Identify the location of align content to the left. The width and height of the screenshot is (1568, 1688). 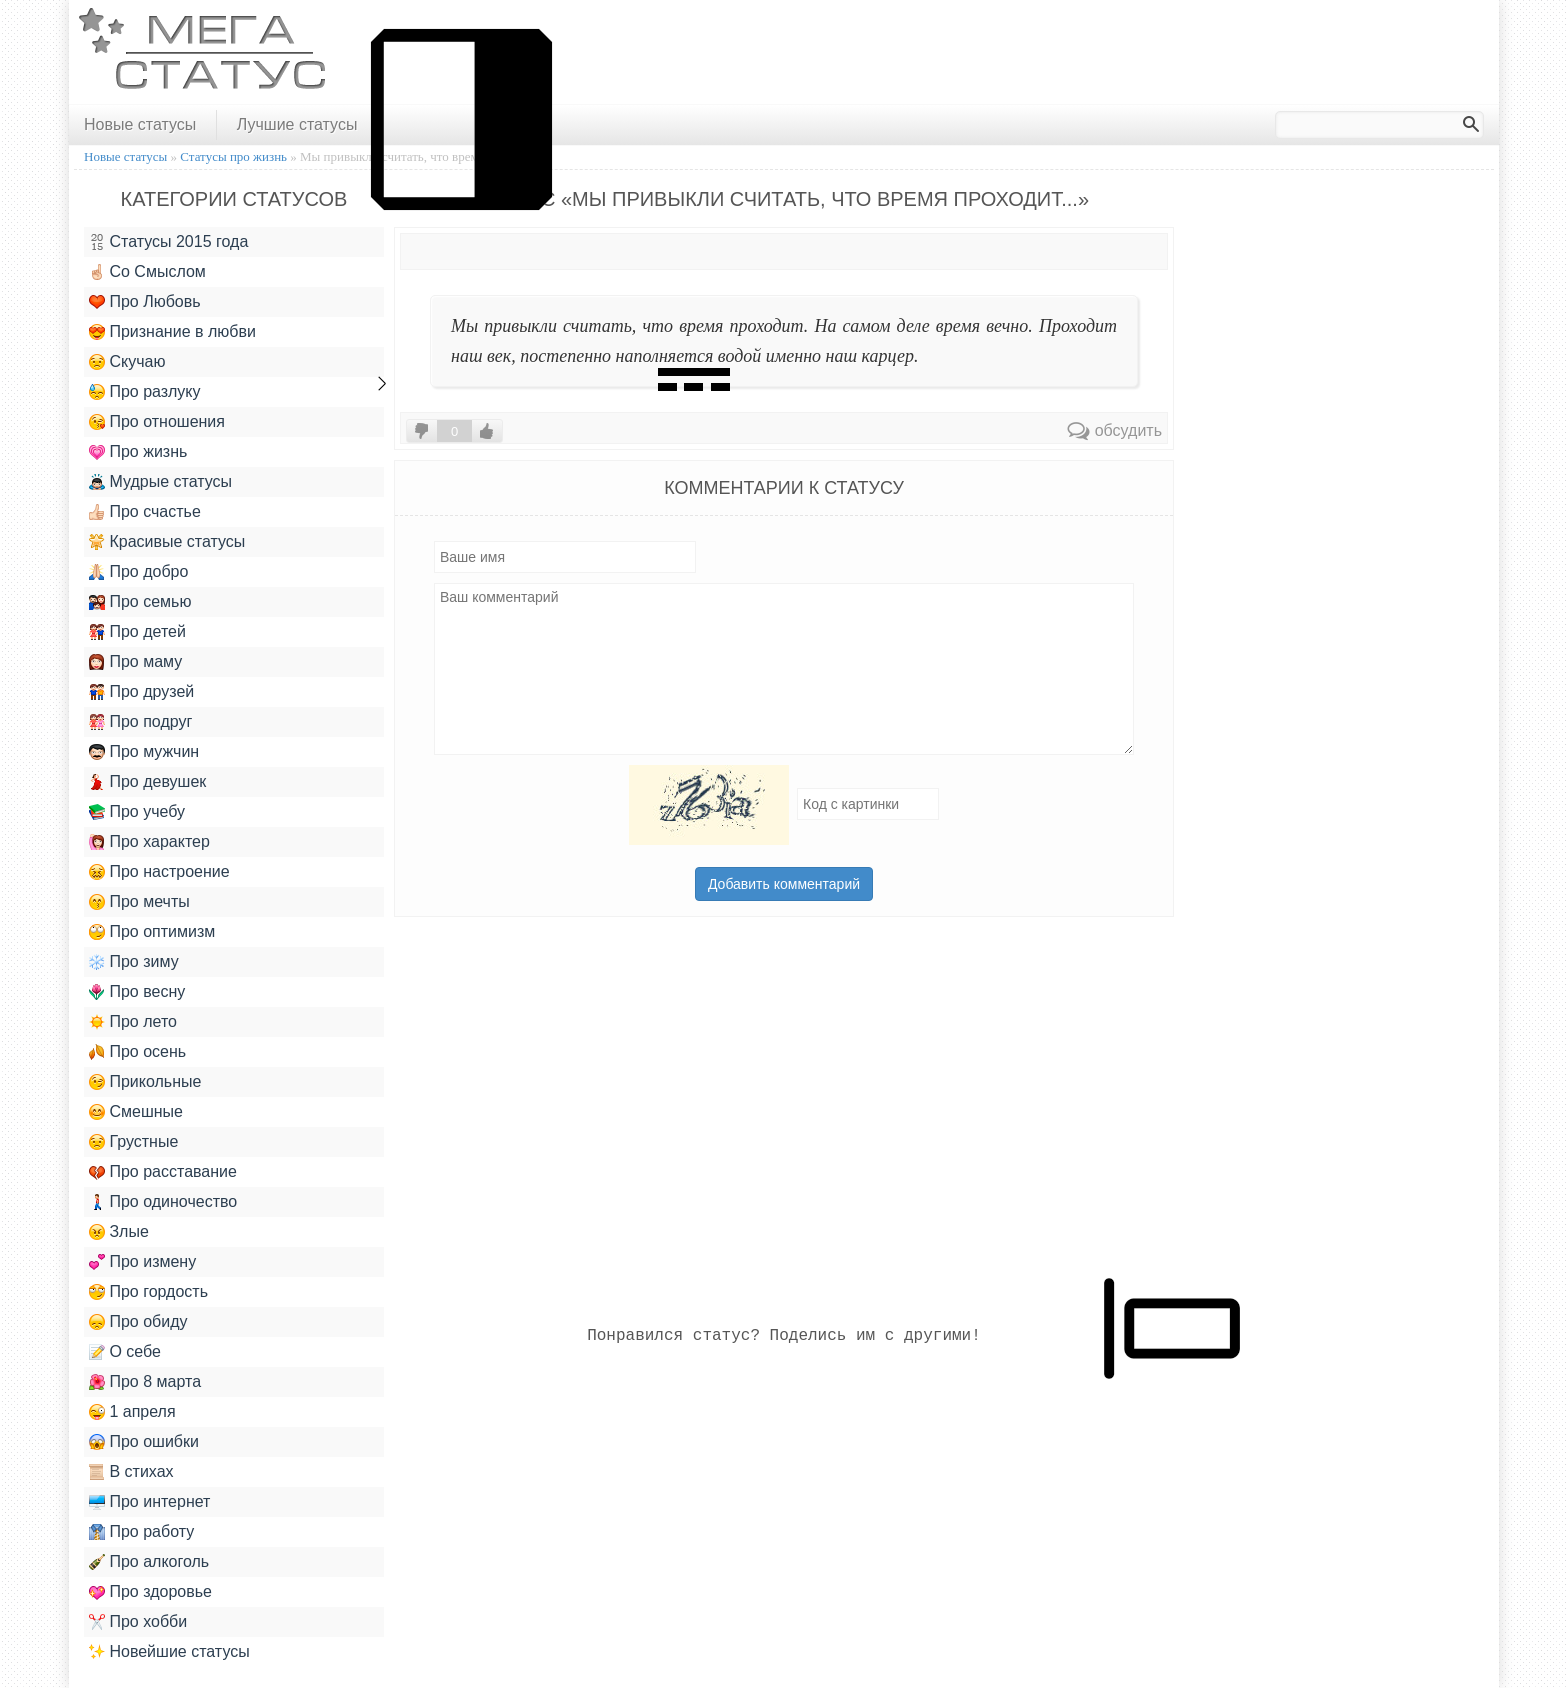
(1169, 1328).